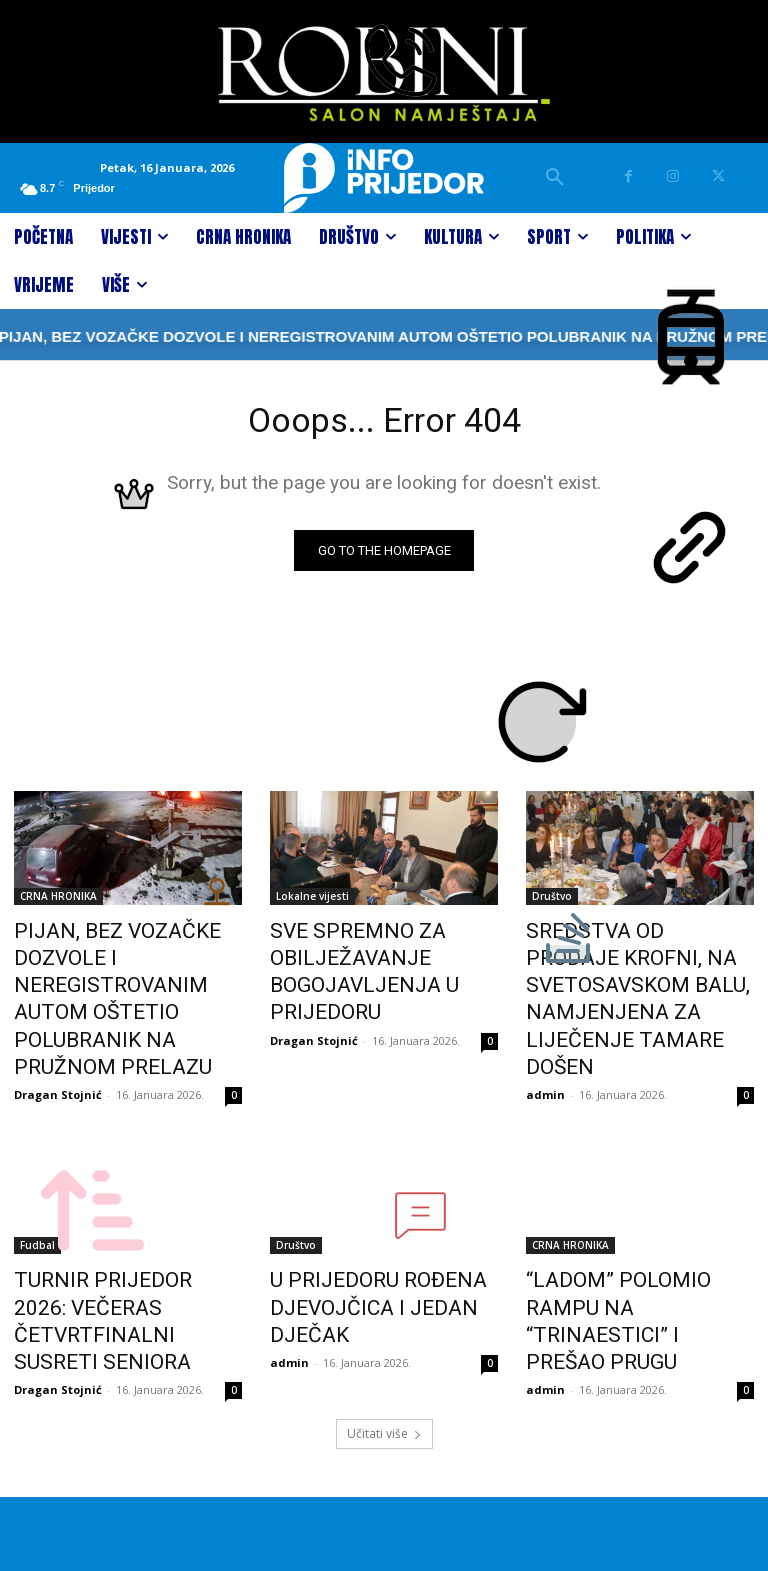 The height and width of the screenshot is (1571, 768). What do you see at coordinates (217, 892) in the screenshot?
I see `mark a location on the map` at bounding box center [217, 892].